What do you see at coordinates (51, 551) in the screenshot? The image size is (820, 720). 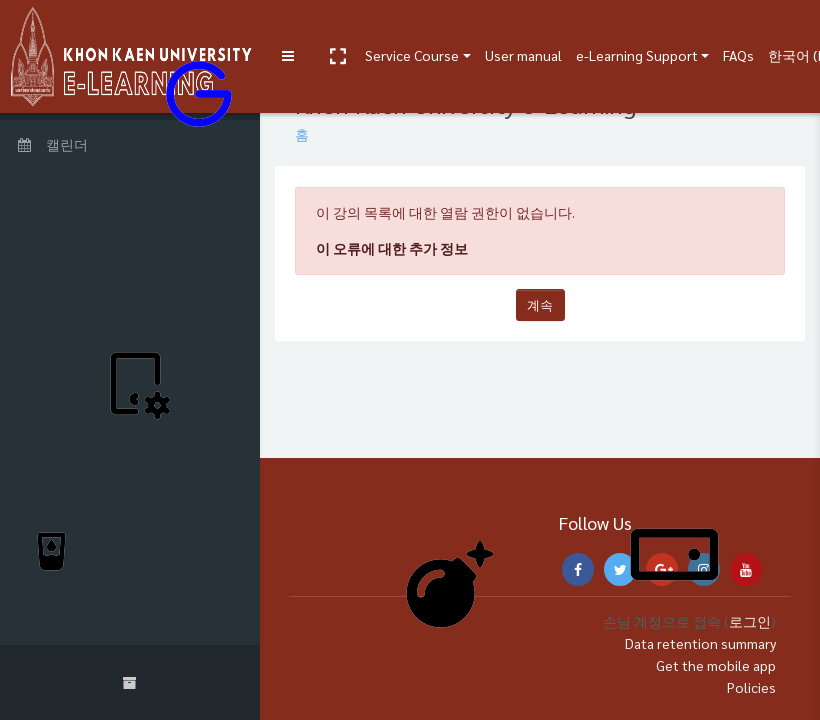 I see `track water intake or hydration` at bounding box center [51, 551].